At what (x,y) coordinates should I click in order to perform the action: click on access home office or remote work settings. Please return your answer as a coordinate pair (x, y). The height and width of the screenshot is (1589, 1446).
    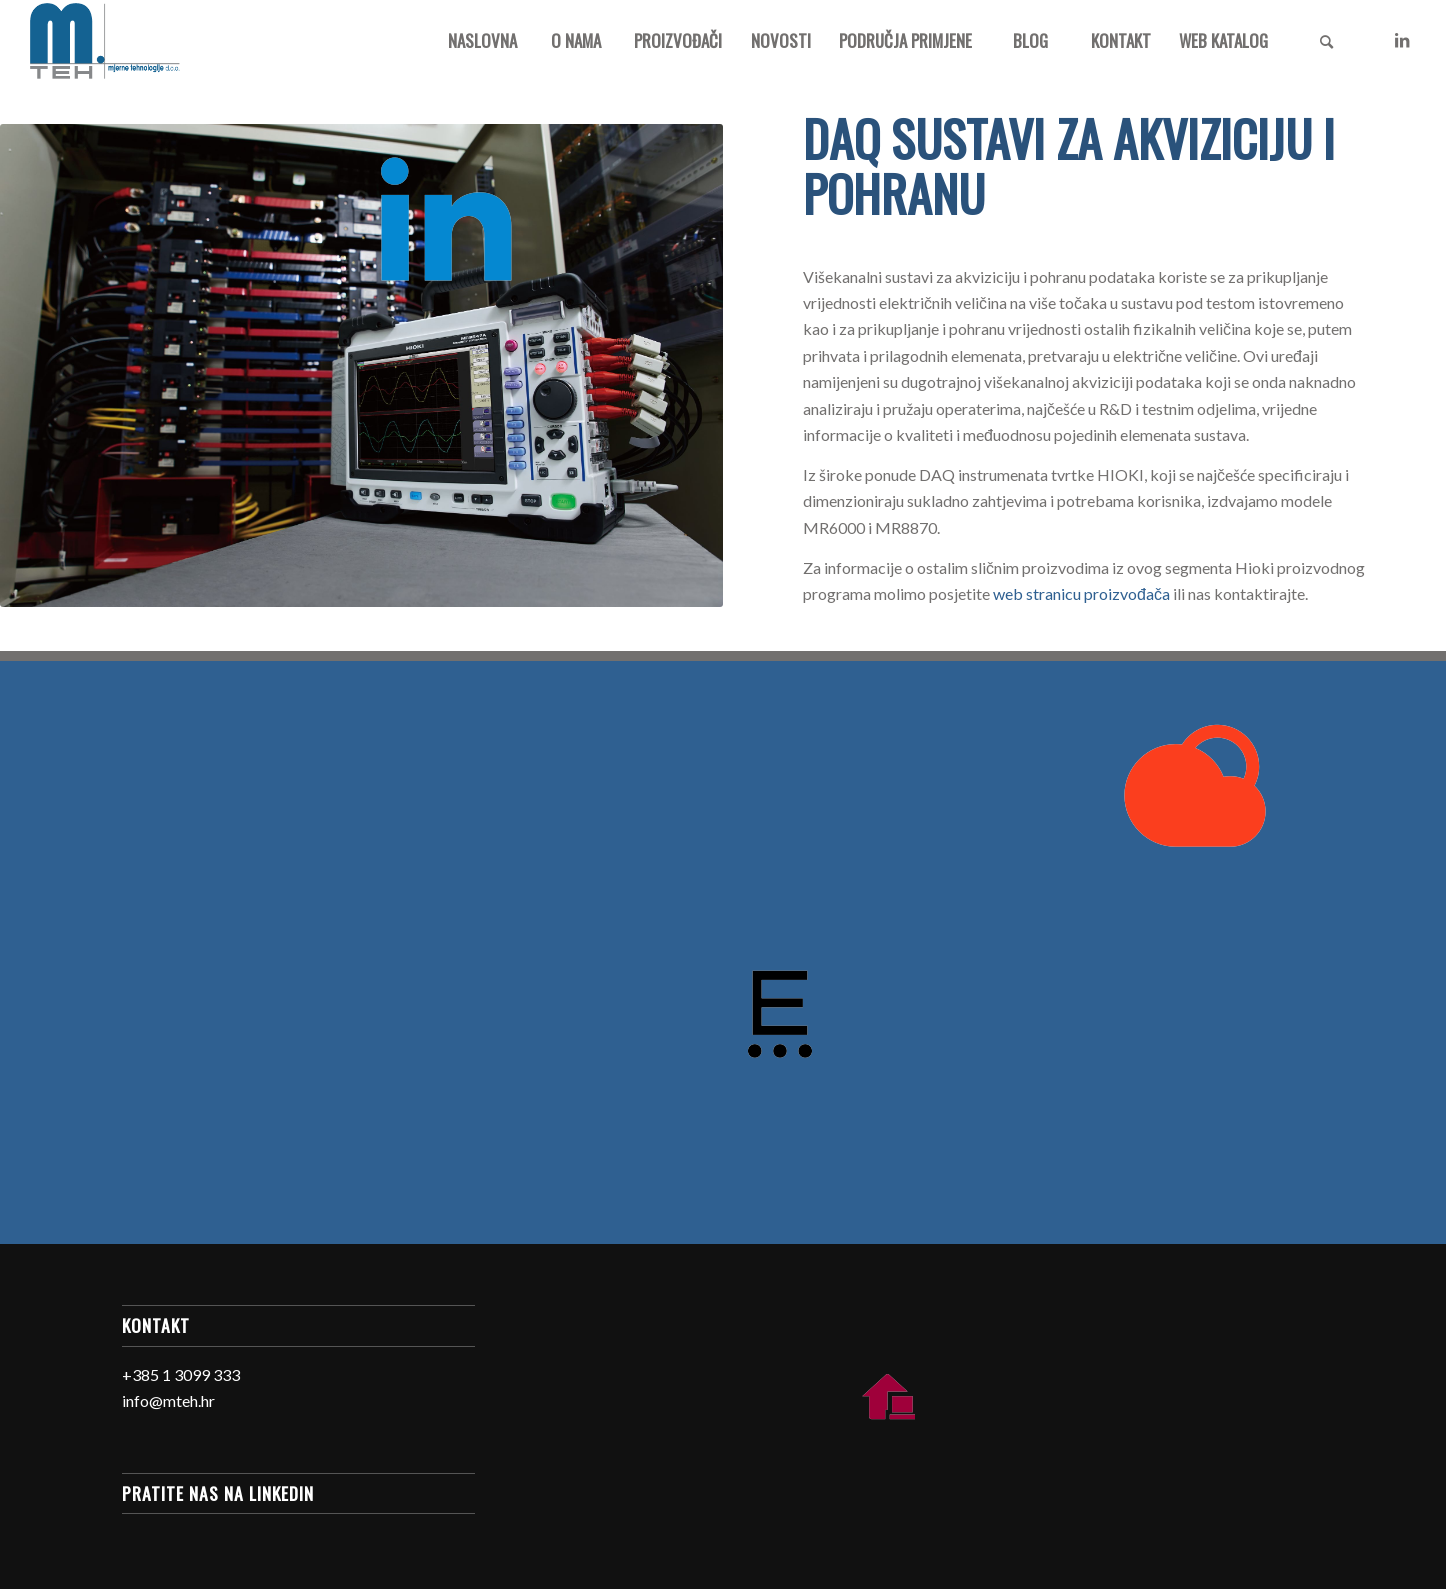
    Looking at the image, I should click on (887, 1398).